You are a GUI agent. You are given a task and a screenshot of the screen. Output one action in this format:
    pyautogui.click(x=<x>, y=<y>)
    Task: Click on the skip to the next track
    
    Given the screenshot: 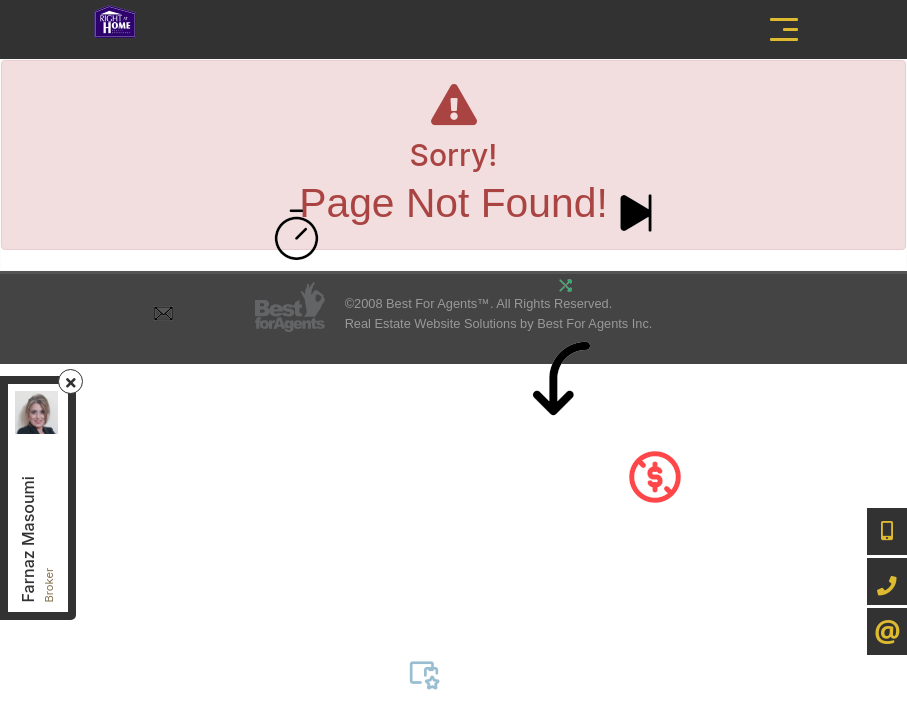 What is the action you would take?
    pyautogui.click(x=636, y=213)
    